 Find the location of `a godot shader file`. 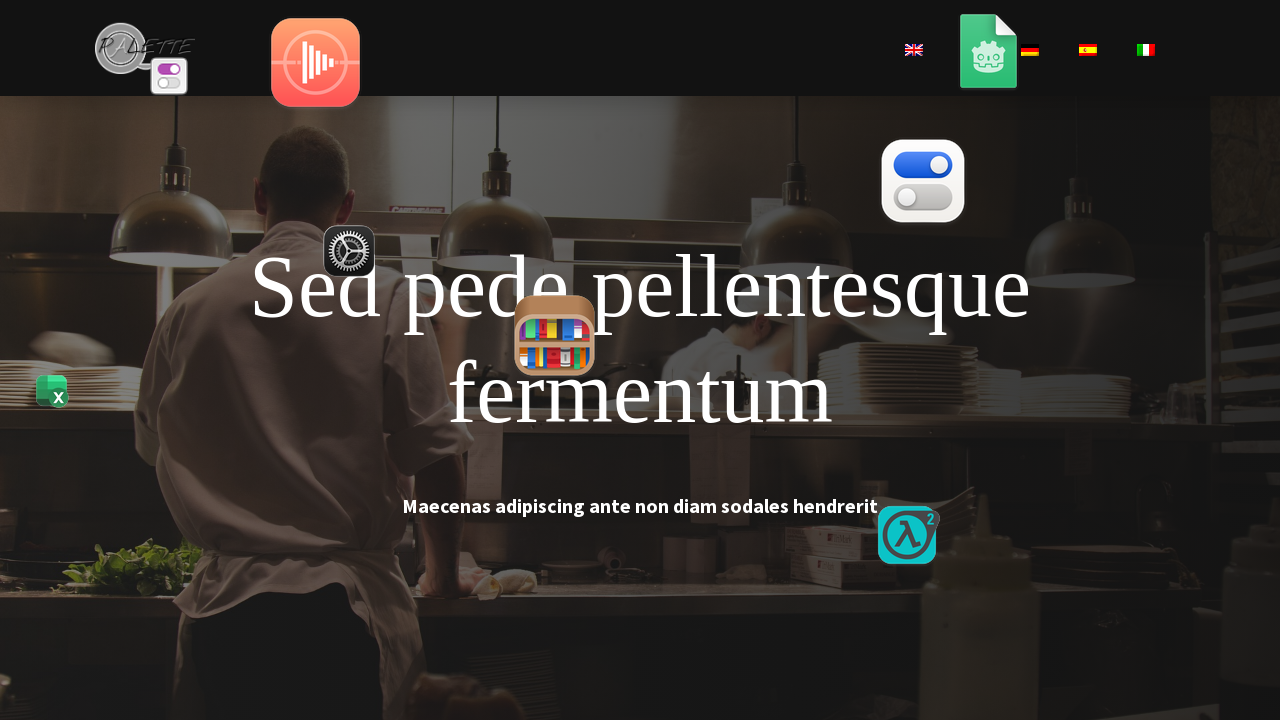

a godot shader file is located at coordinates (988, 52).